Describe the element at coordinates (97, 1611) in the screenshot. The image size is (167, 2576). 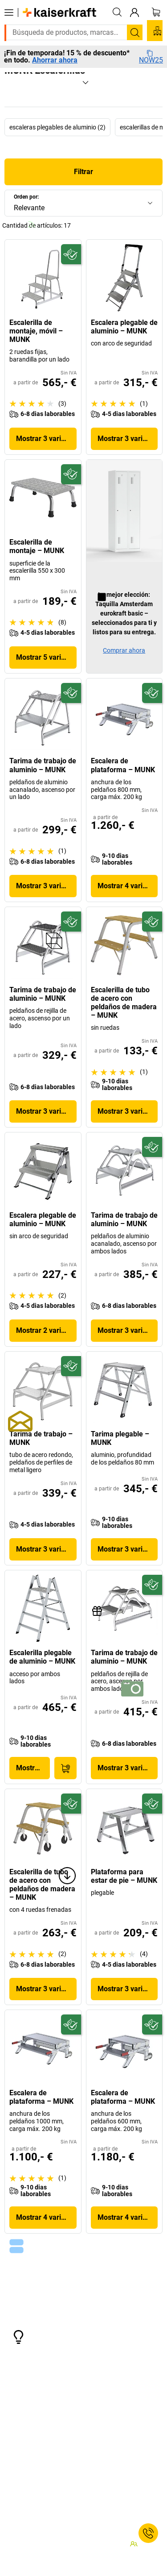
I see `view or redeem a gift` at that location.